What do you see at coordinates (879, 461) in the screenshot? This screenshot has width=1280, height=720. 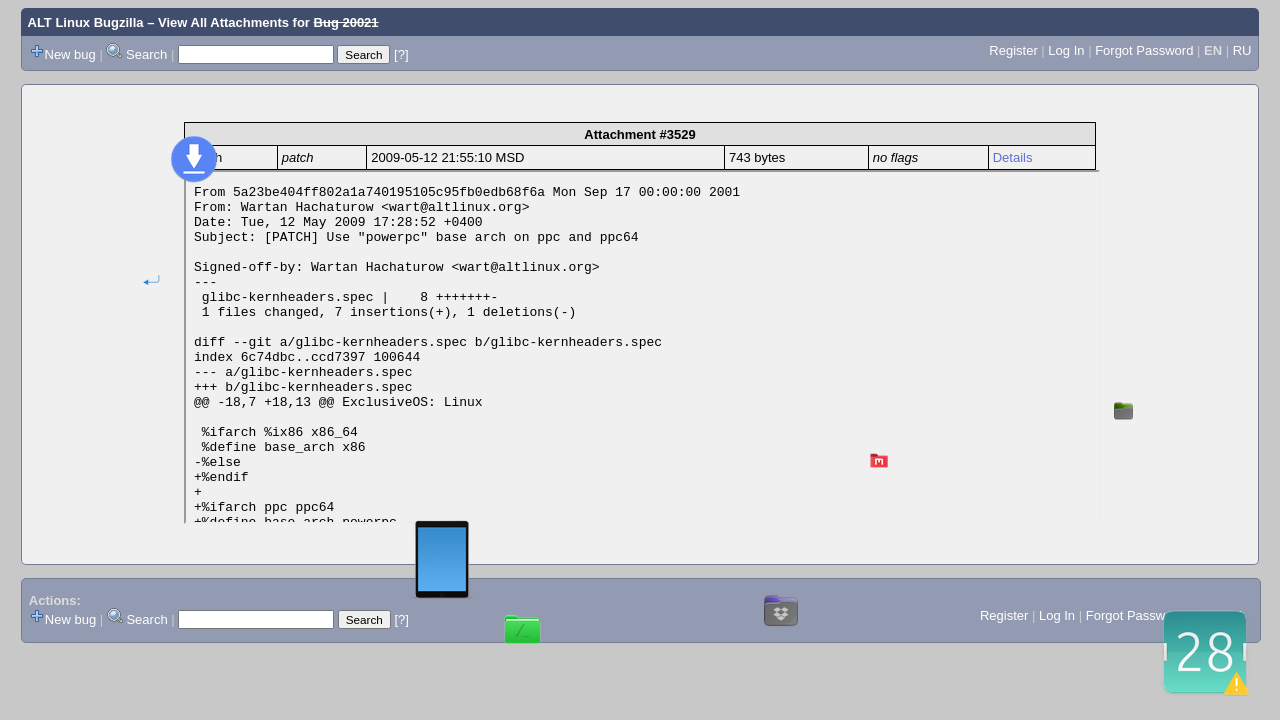 I see `folder containing Quixel Megascans assets` at bounding box center [879, 461].